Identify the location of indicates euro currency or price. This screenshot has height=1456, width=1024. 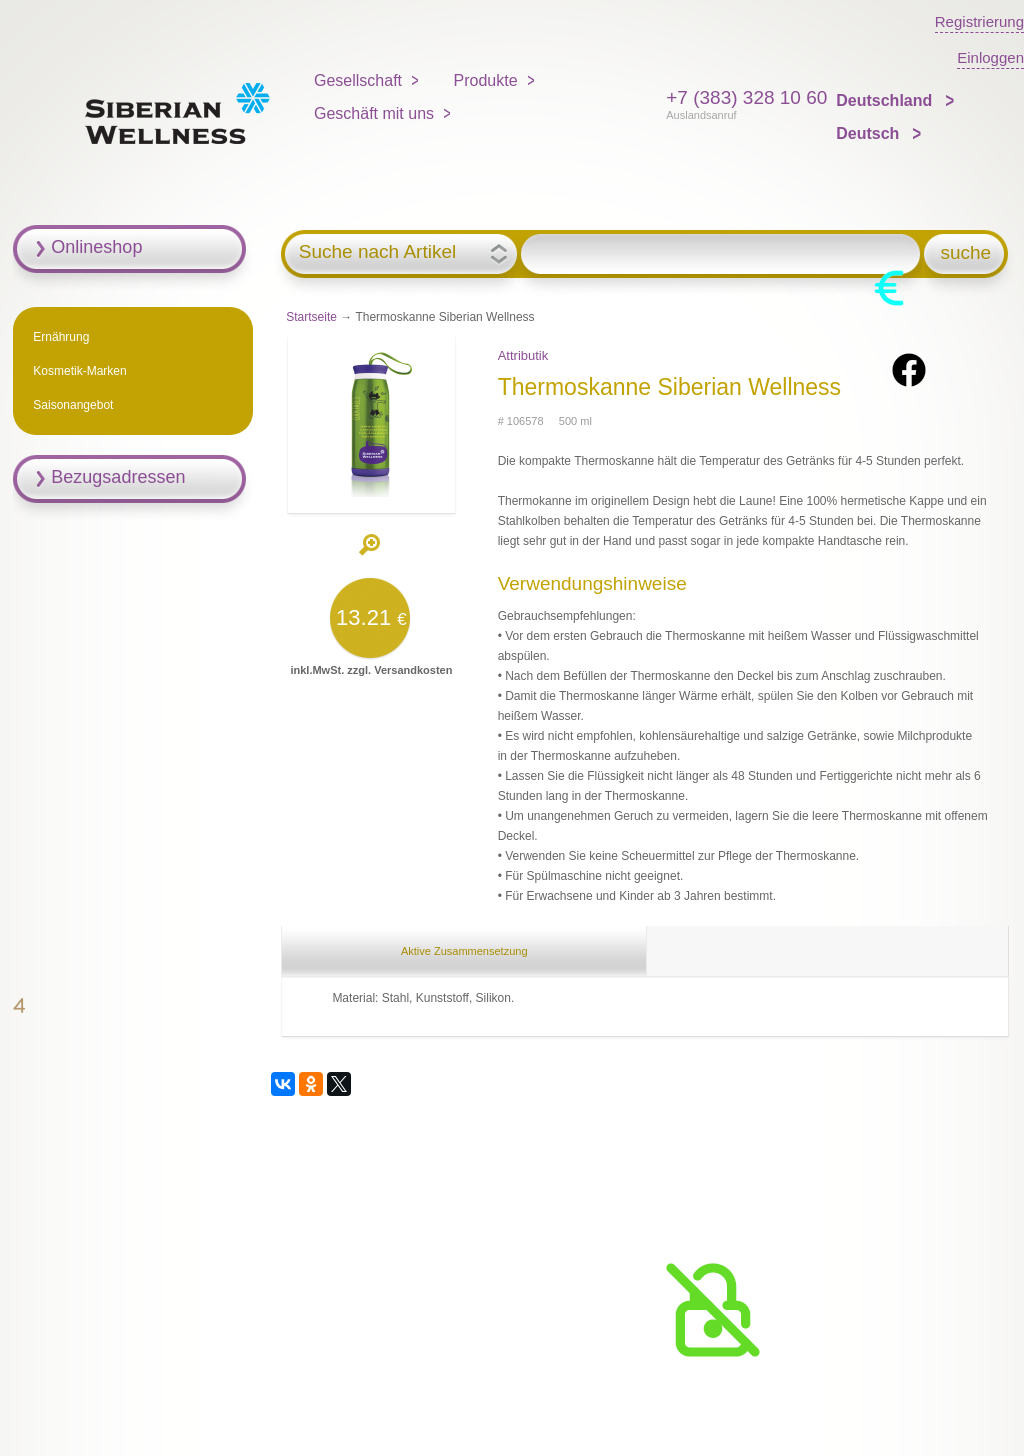
(891, 288).